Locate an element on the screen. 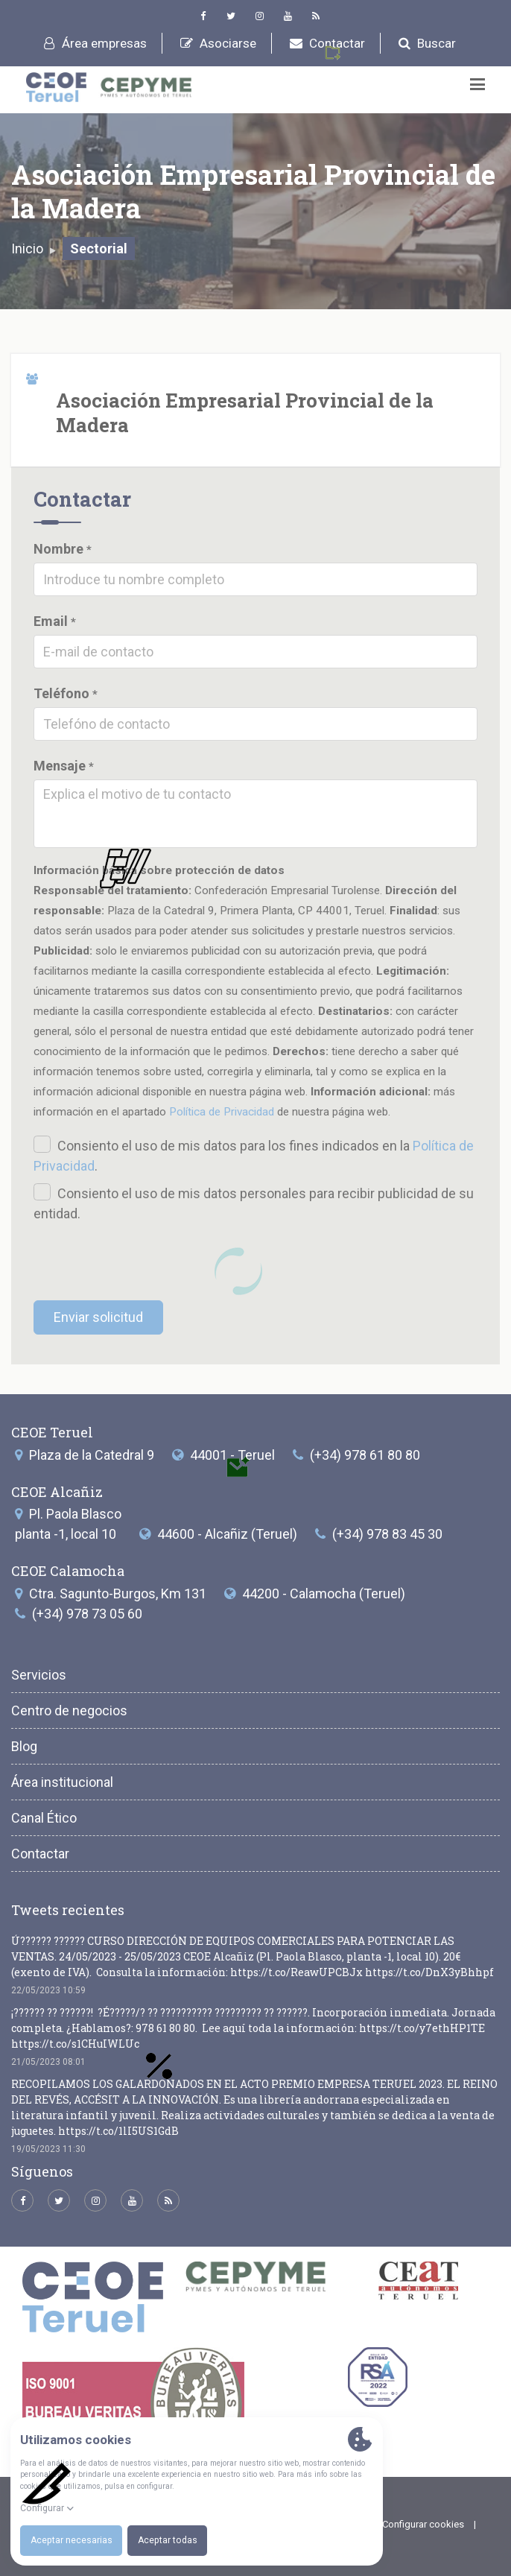 The image size is (511, 2576). share a folder with others is located at coordinates (332, 52).